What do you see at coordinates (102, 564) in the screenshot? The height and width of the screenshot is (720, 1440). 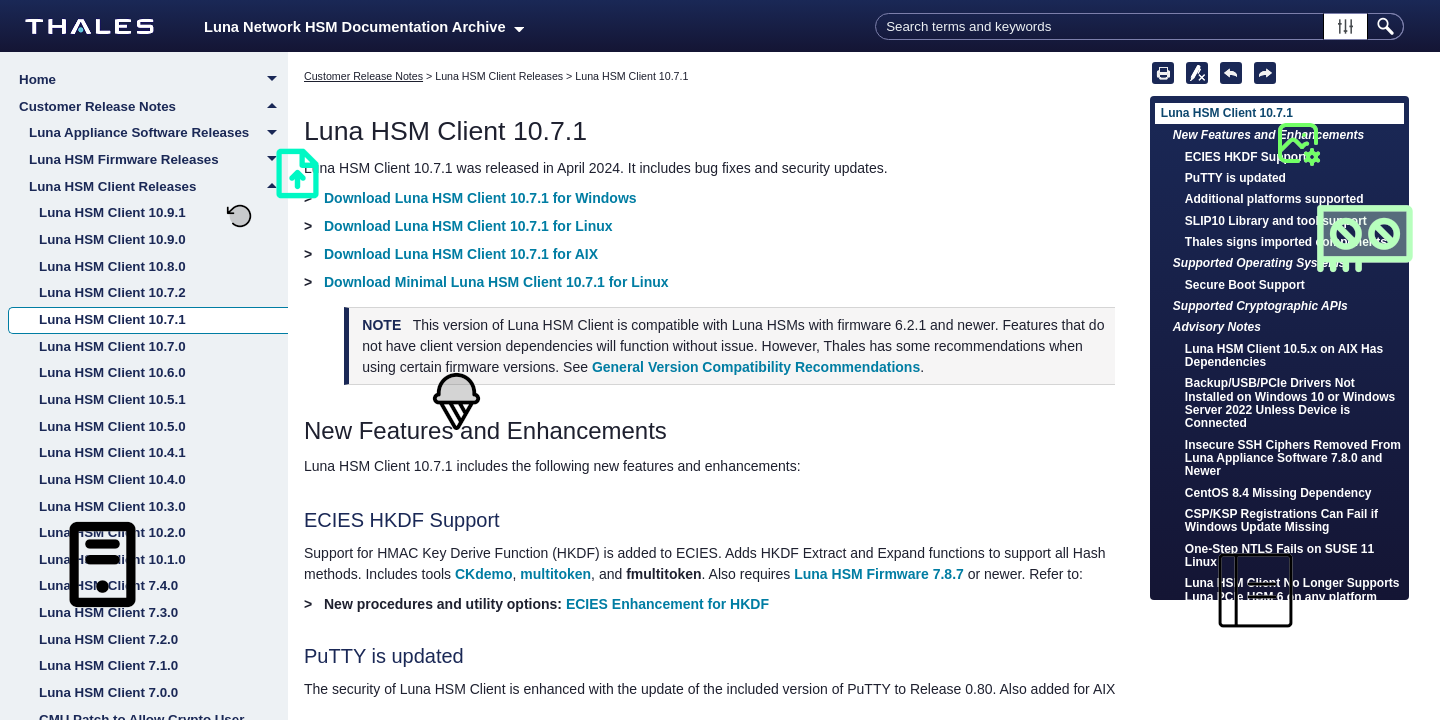 I see `access server or desktop computer settings` at bounding box center [102, 564].